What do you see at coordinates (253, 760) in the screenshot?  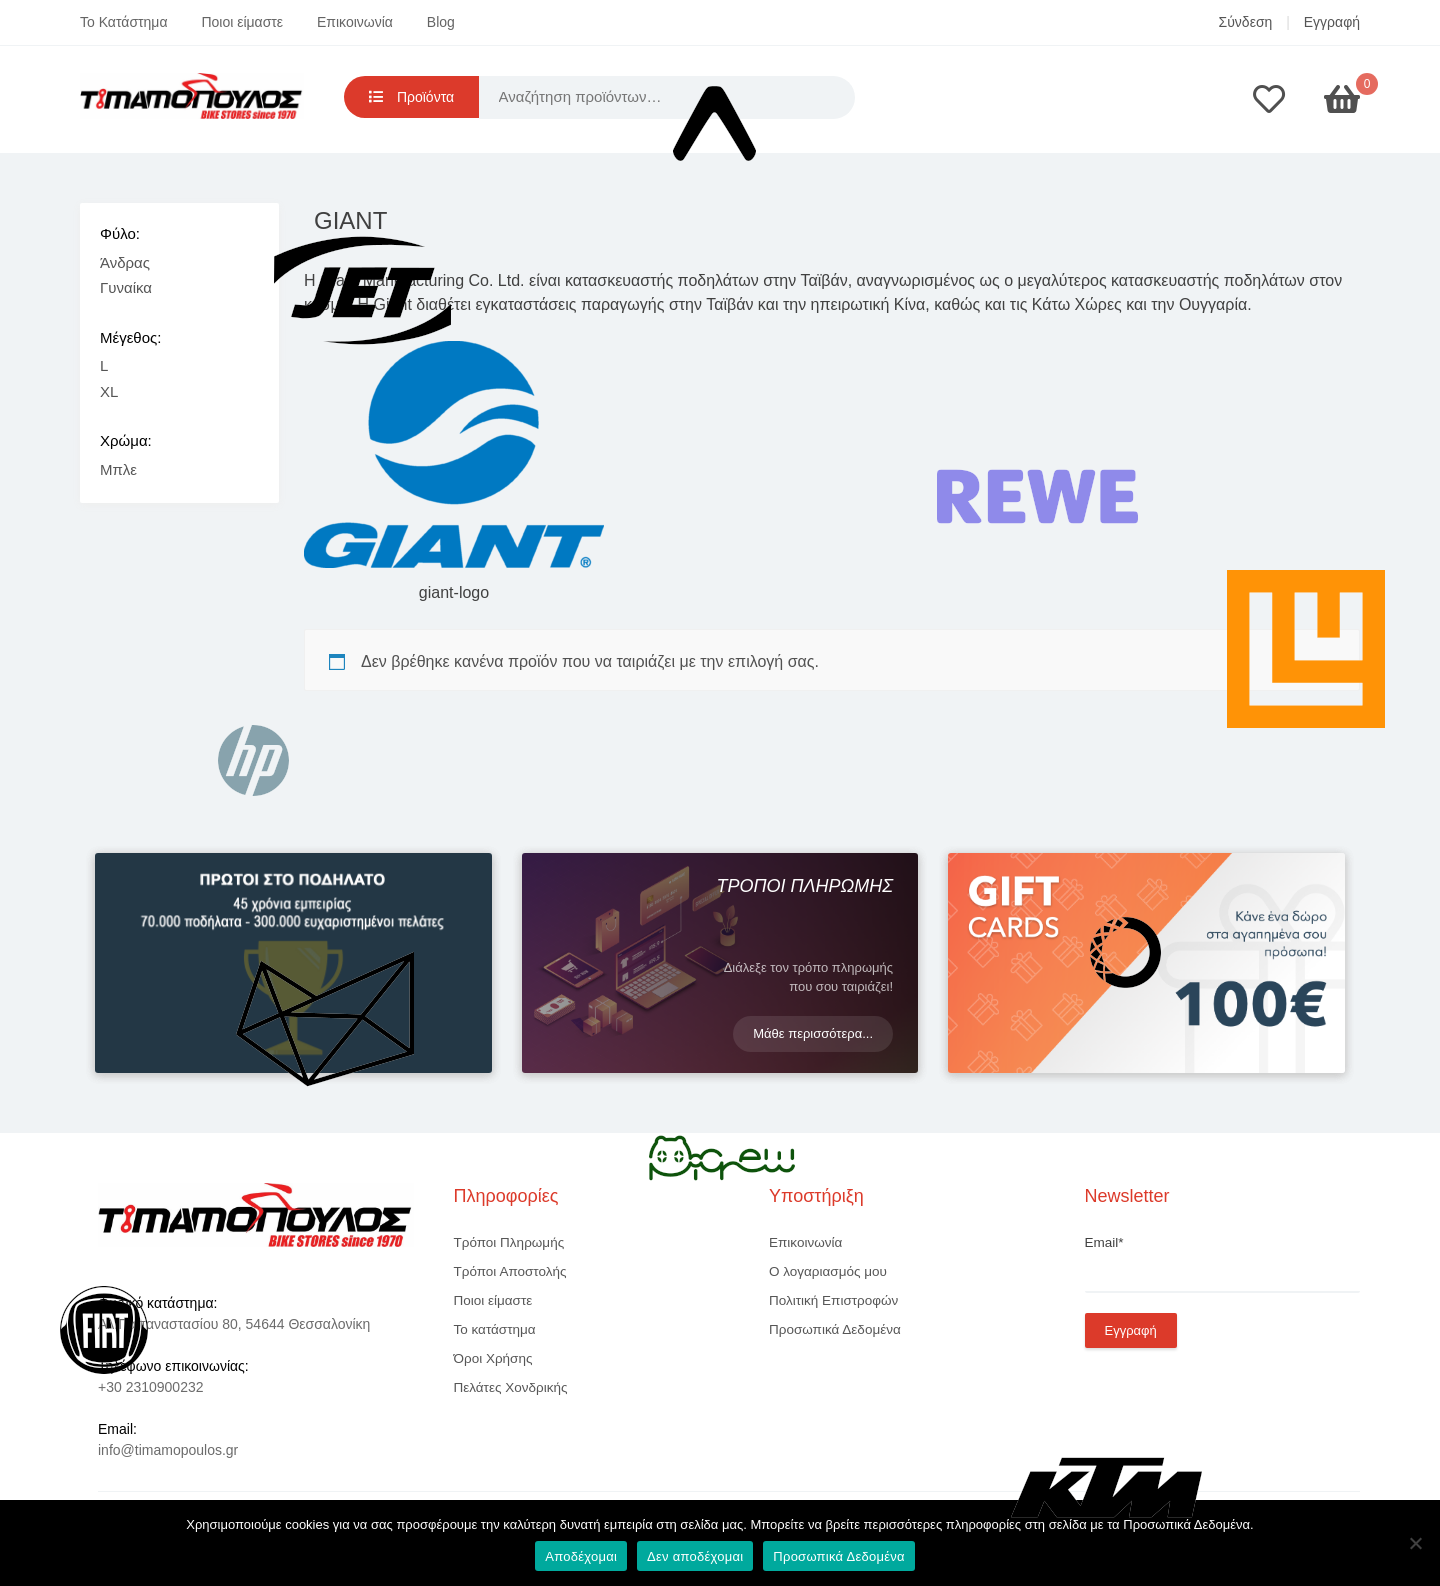 I see `HP brand logo` at bounding box center [253, 760].